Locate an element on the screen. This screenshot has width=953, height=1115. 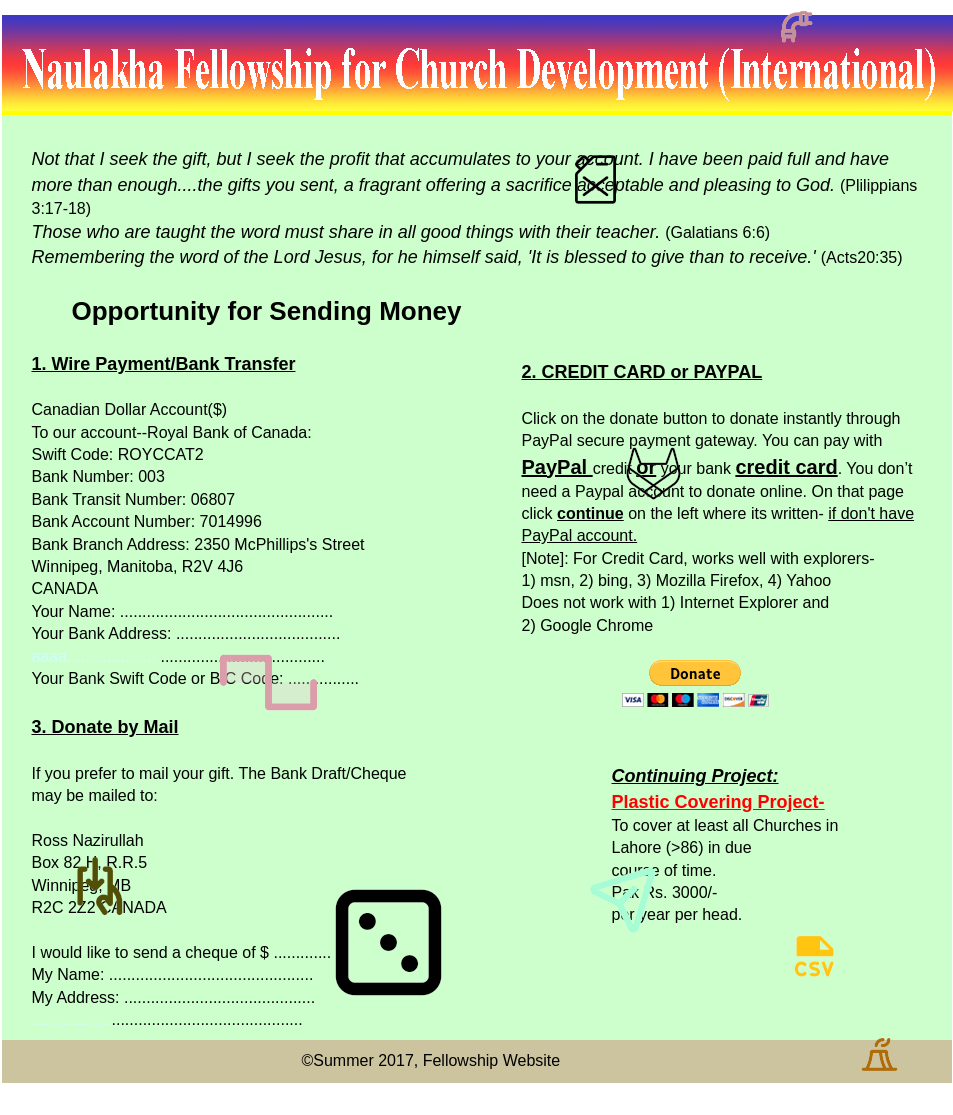
view nuclear power plant information is located at coordinates (879, 1056).